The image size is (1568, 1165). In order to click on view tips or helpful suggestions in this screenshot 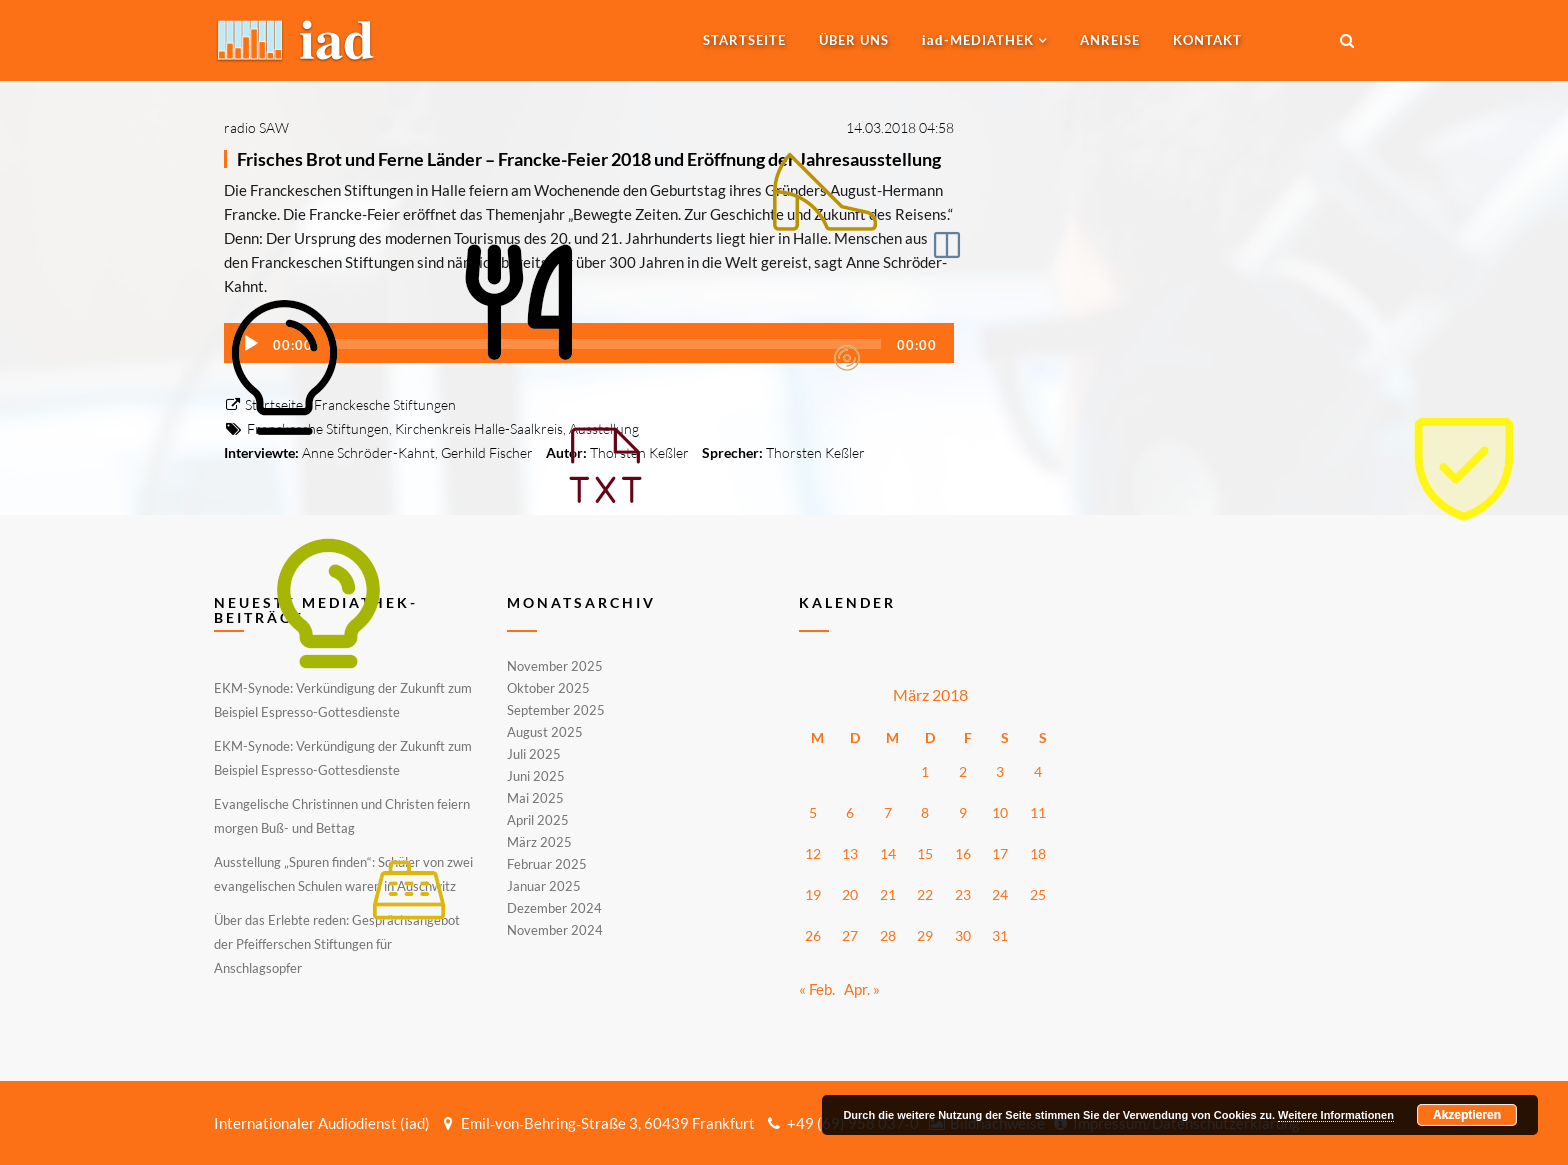, I will do `click(284, 367)`.